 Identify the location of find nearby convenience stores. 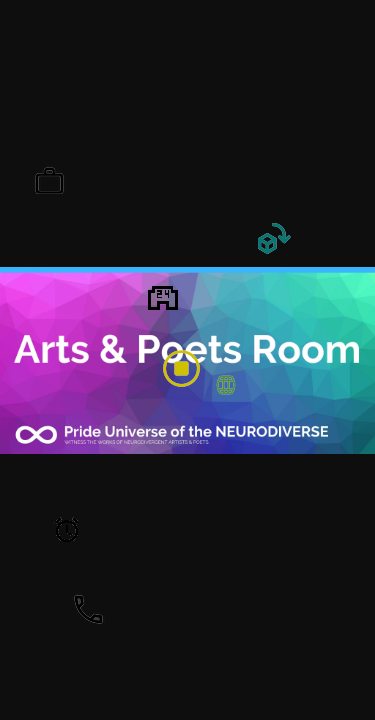
(163, 298).